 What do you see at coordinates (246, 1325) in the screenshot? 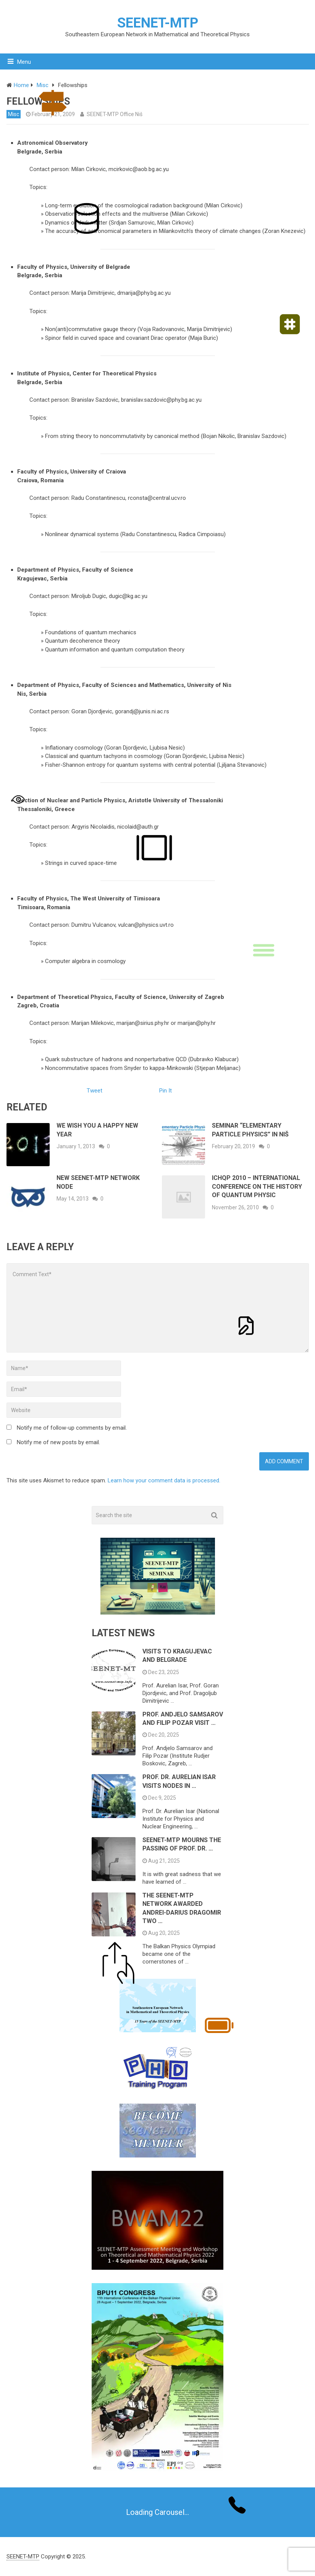
I see `edit this document` at bounding box center [246, 1325].